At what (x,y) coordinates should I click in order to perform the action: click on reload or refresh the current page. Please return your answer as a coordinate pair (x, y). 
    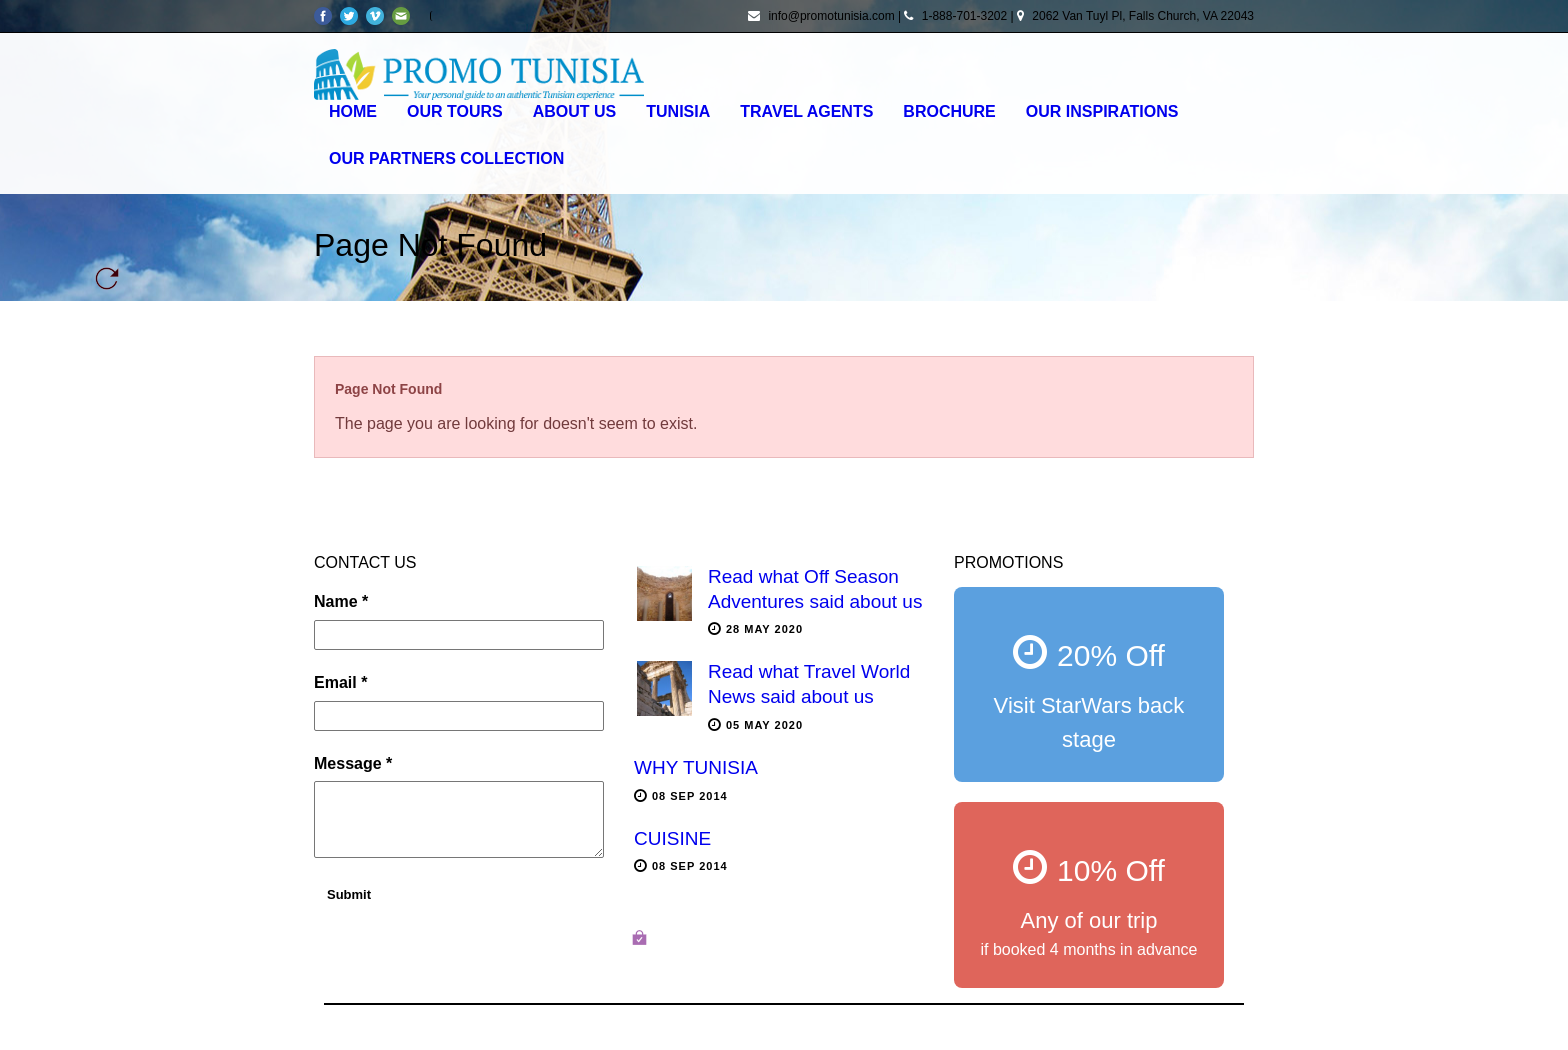
    Looking at the image, I should click on (107, 278).